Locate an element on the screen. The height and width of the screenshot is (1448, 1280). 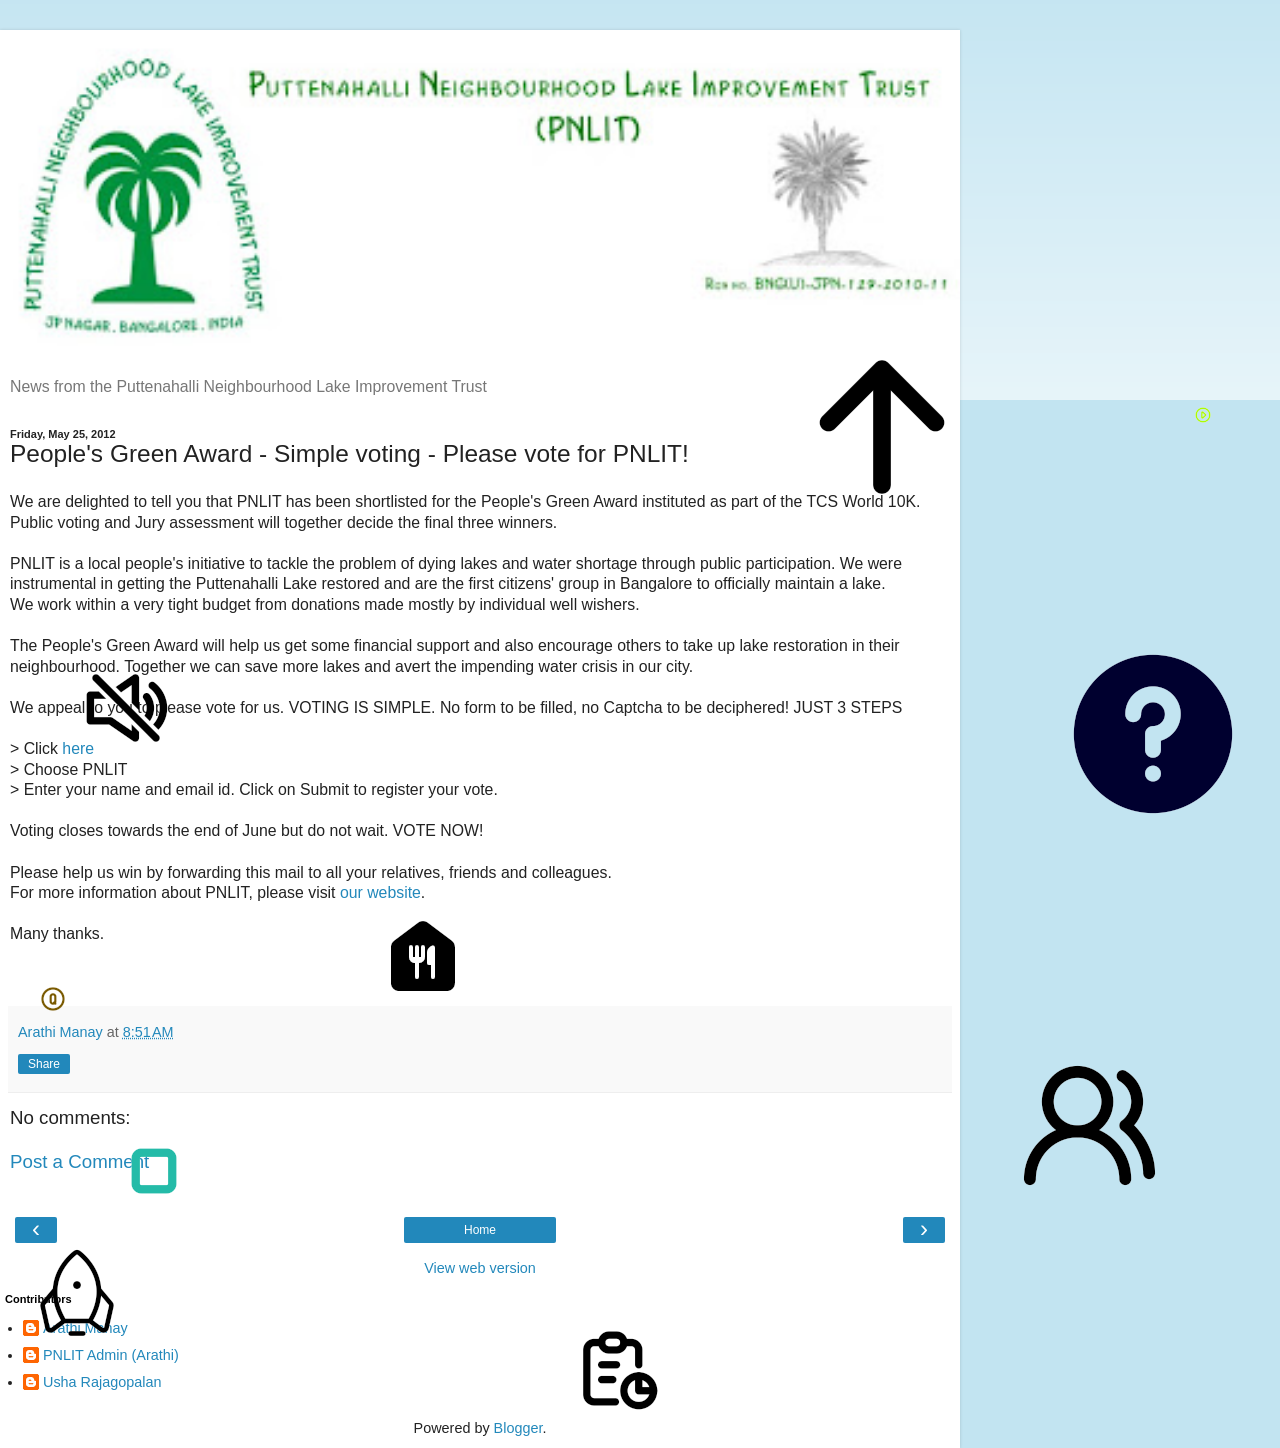
view report status or history is located at coordinates (616, 1368).